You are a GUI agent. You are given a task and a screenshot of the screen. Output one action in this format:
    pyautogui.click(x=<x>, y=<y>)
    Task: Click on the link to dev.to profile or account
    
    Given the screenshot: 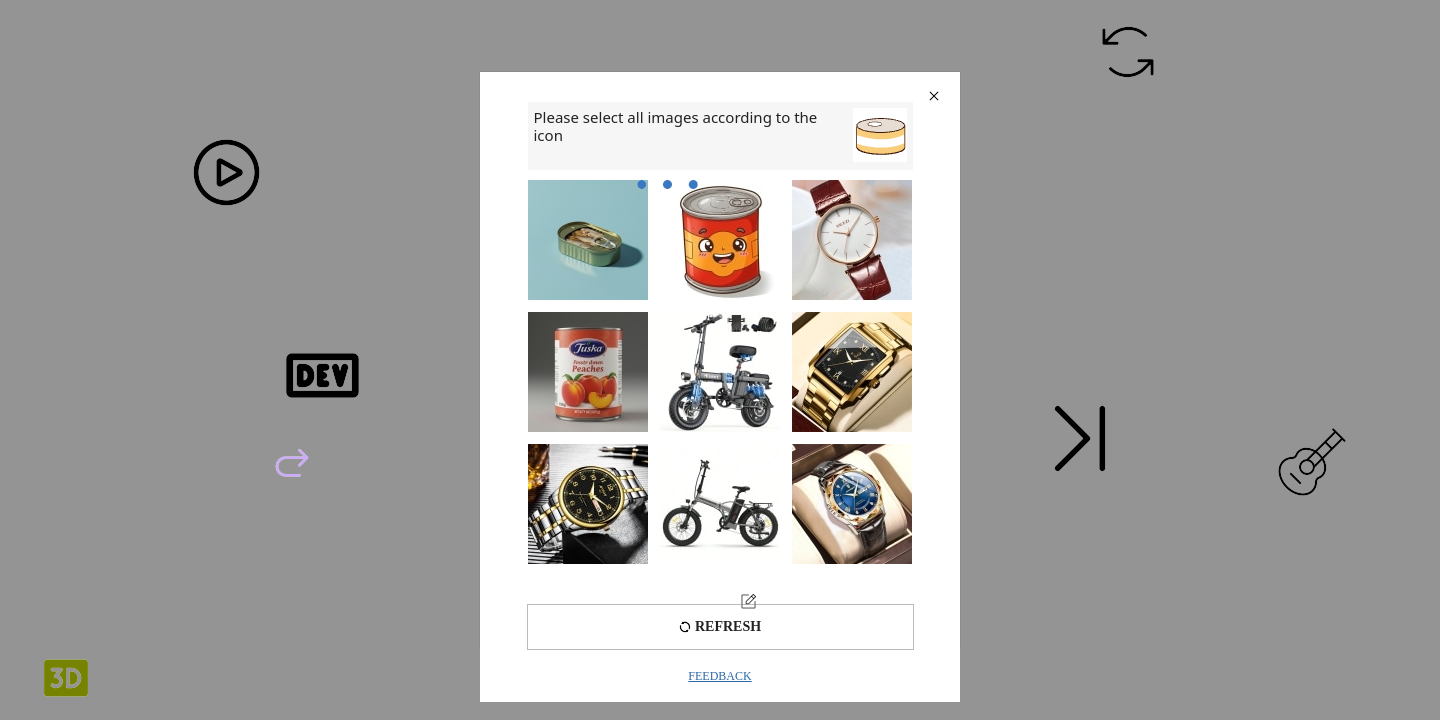 What is the action you would take?
    pyautogui.click(x=322, y=375)
    